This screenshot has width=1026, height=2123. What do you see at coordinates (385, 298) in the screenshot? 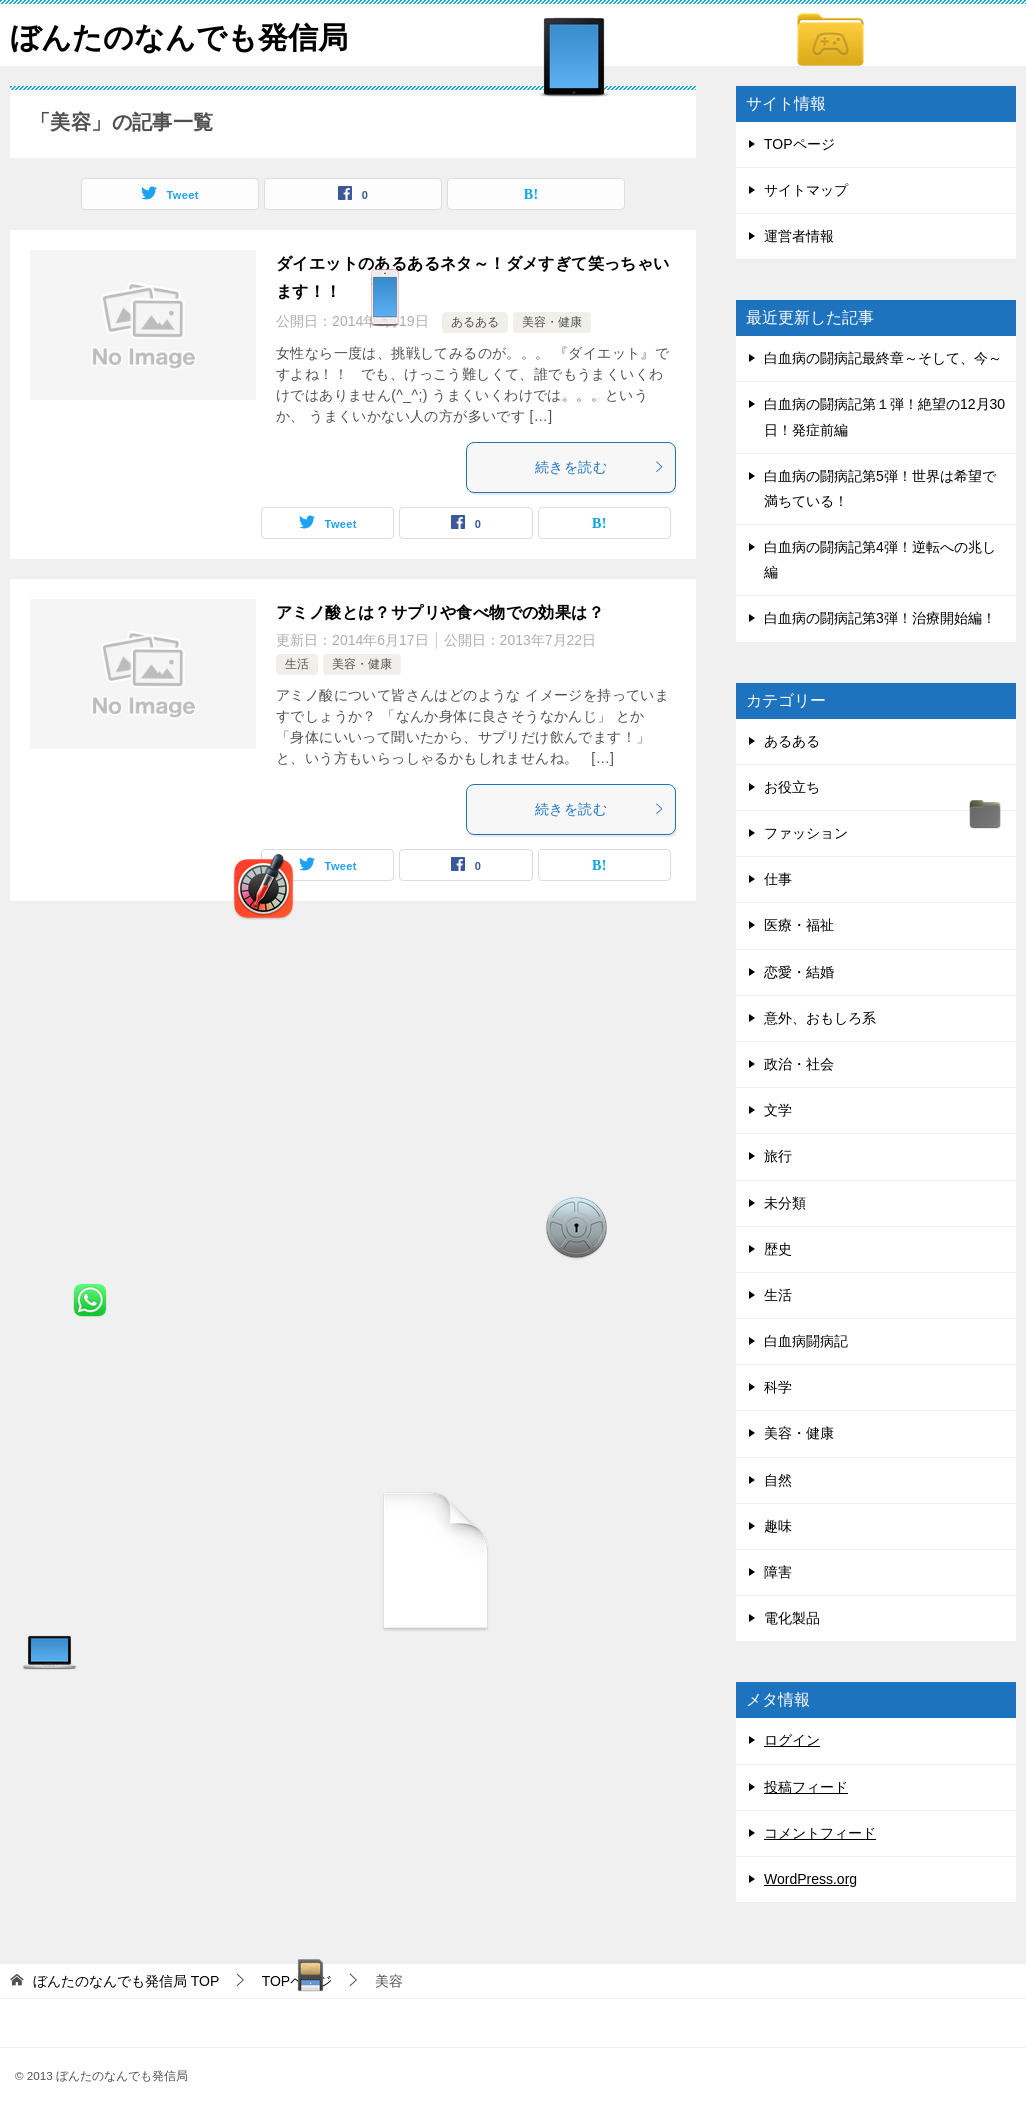
I see `iPod touch device connected to this computer` at bounding box center [385, 298].